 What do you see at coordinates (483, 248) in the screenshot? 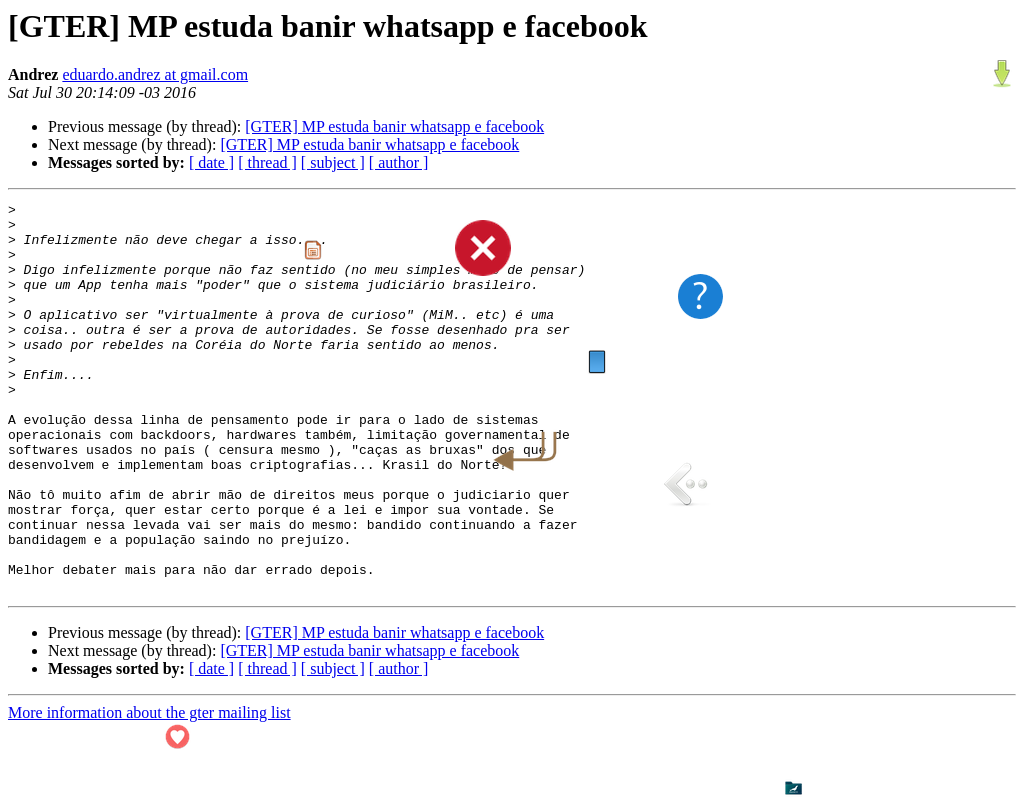
I see `cancel or close the current action` at bounding box center [483, 248].